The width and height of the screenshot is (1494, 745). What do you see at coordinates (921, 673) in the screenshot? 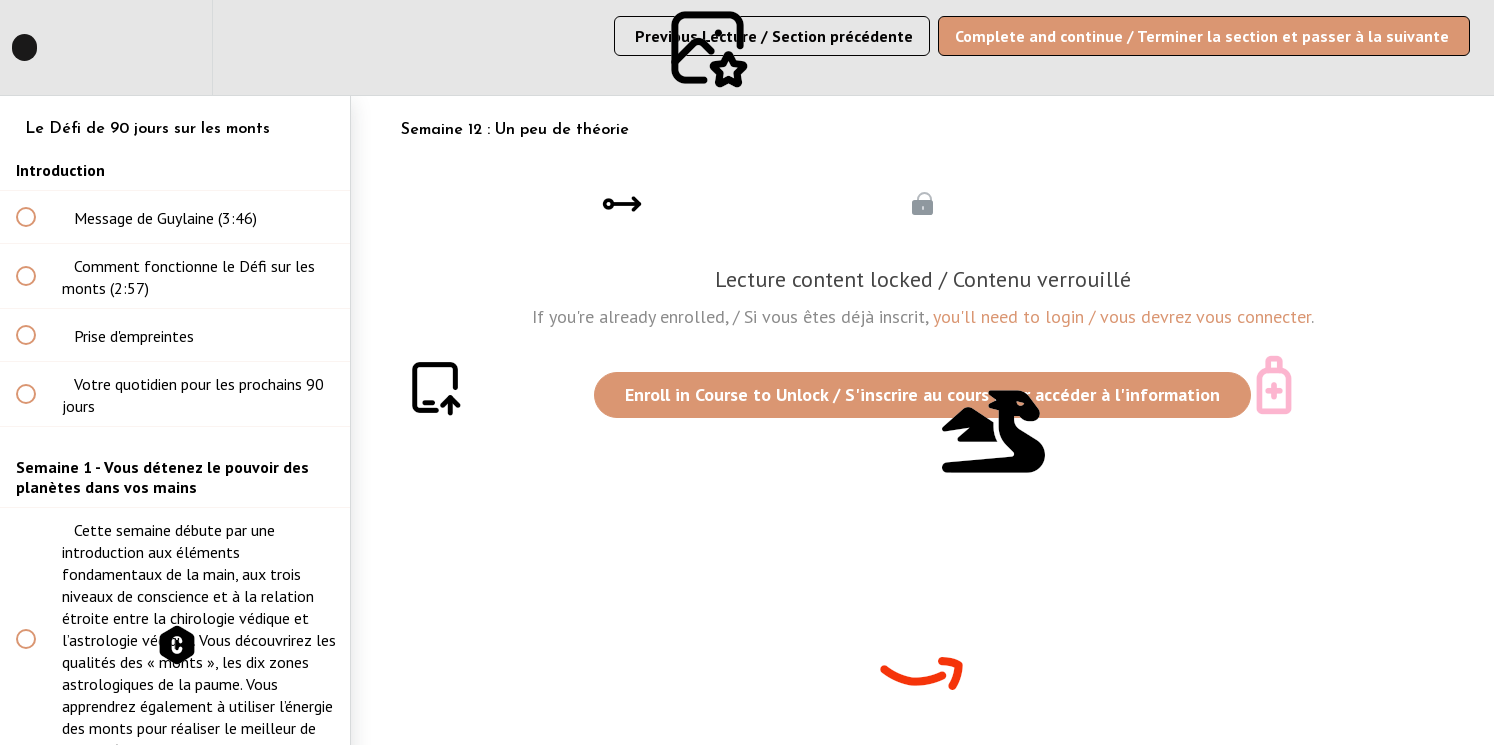
I see `visit amazon website or app` at bounding box center [921, 673].